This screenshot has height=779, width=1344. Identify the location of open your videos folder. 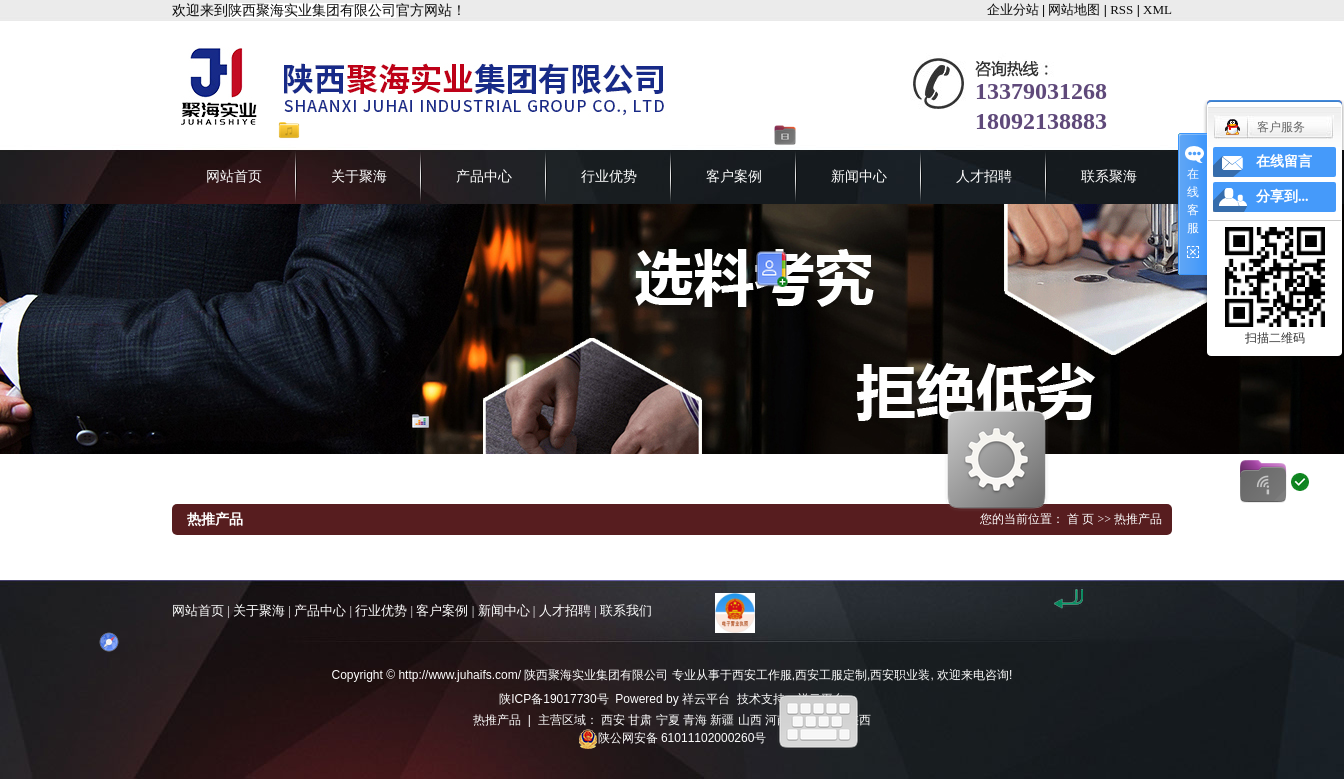
(785, 135).